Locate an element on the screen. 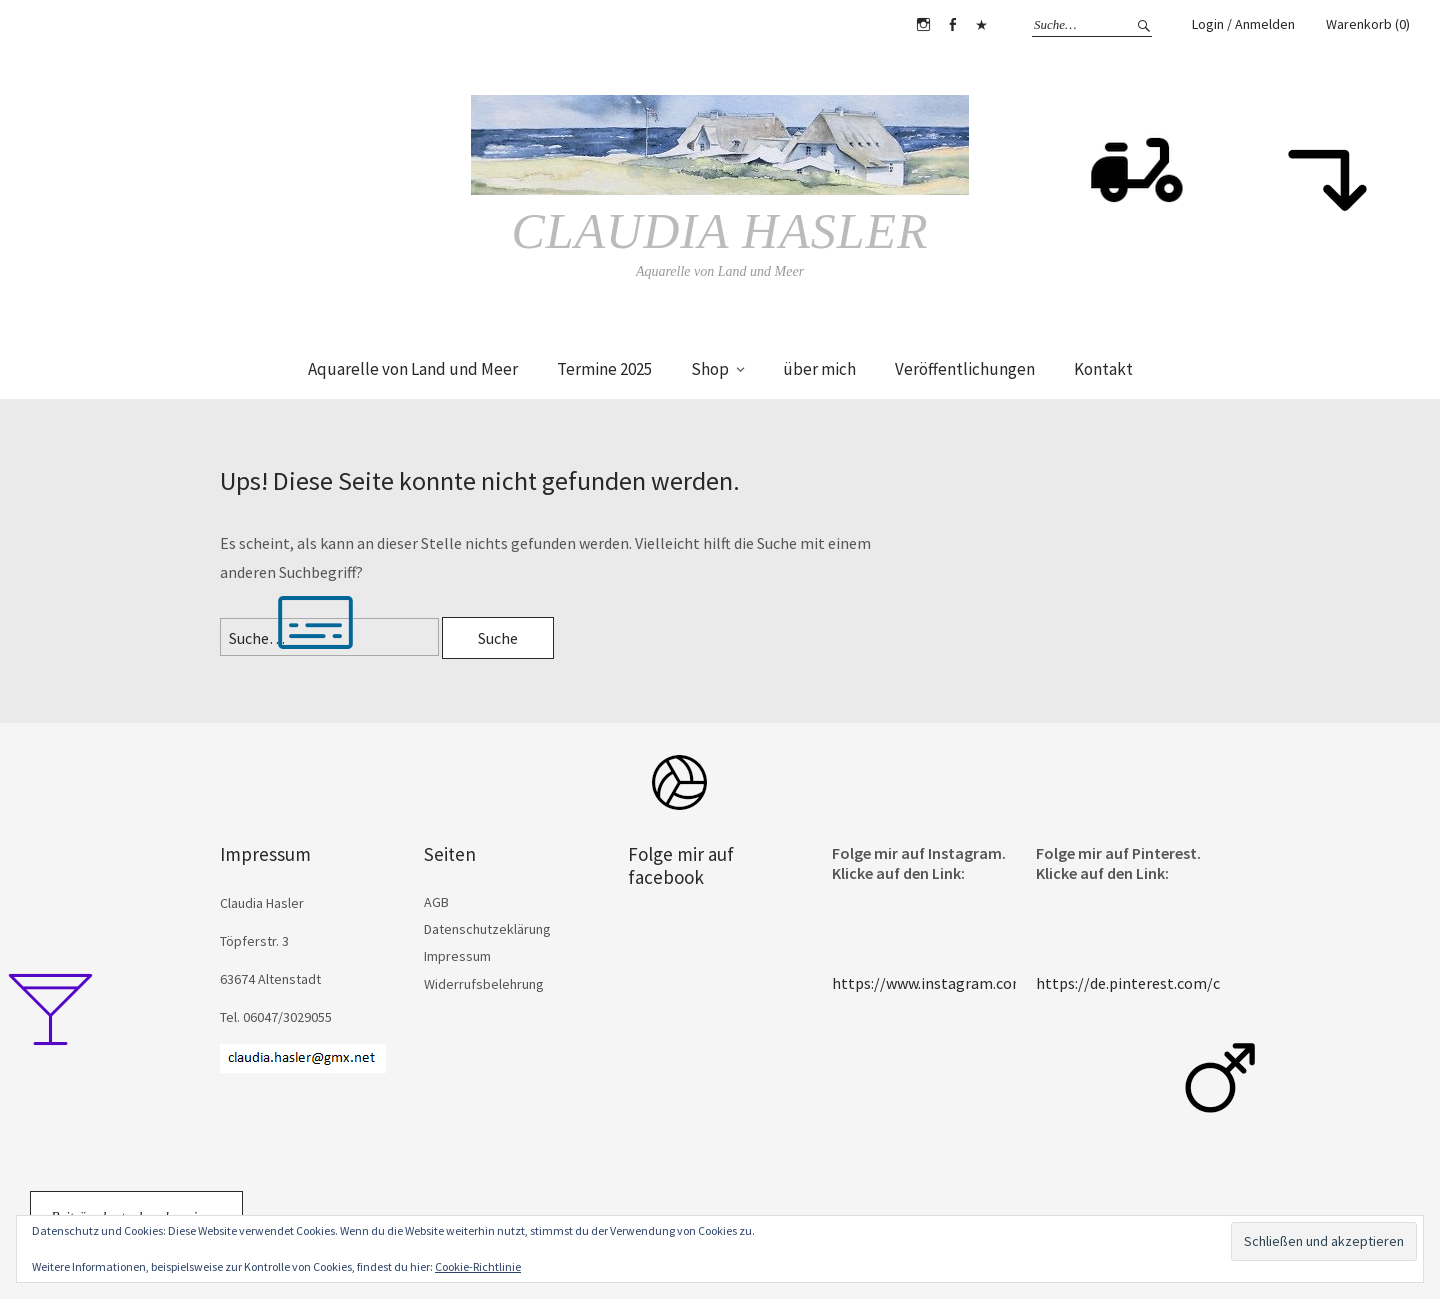  browse cocktail or drink recipes is located at coordinates (50, 1009).